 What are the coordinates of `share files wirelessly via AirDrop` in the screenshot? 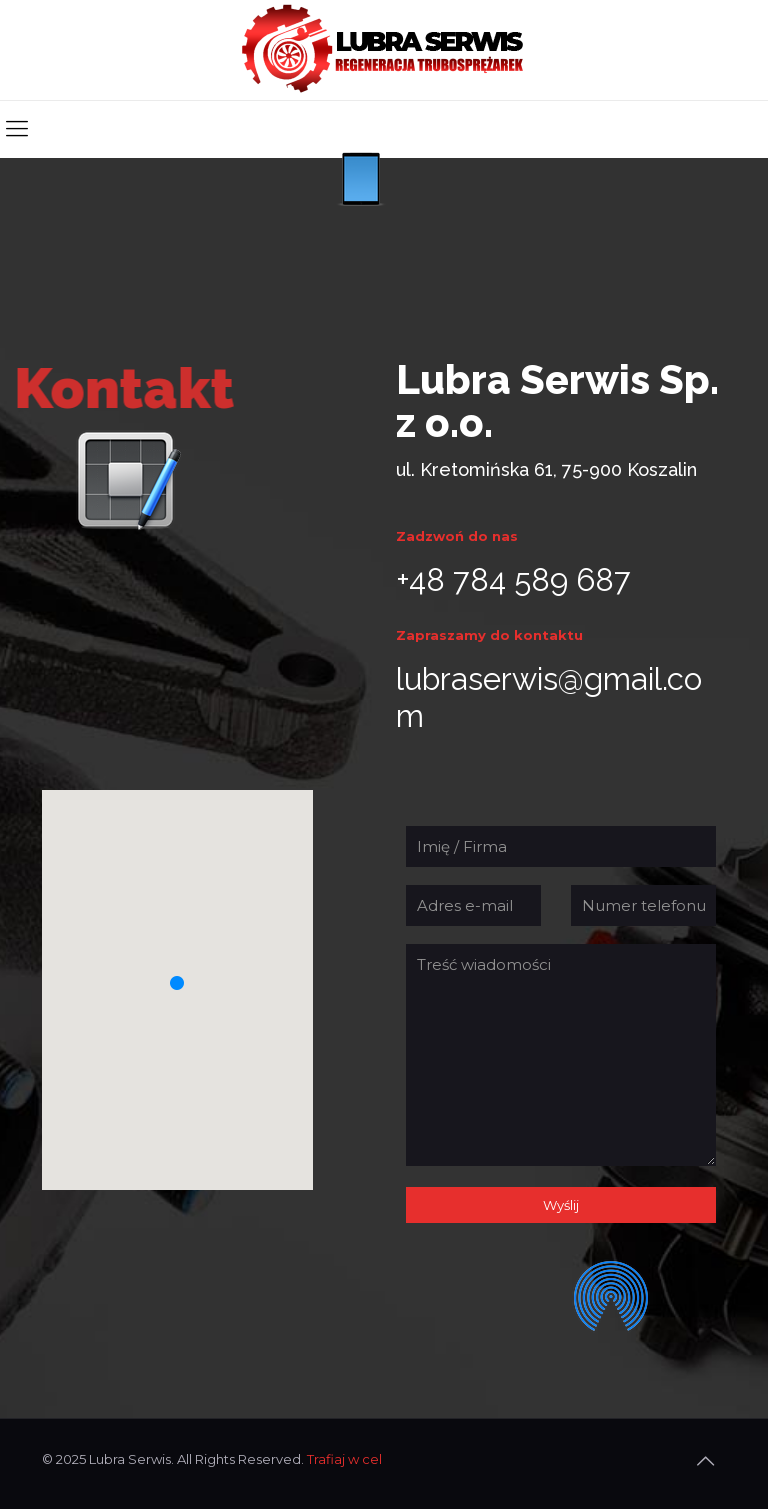 It's located at (611, 1298).